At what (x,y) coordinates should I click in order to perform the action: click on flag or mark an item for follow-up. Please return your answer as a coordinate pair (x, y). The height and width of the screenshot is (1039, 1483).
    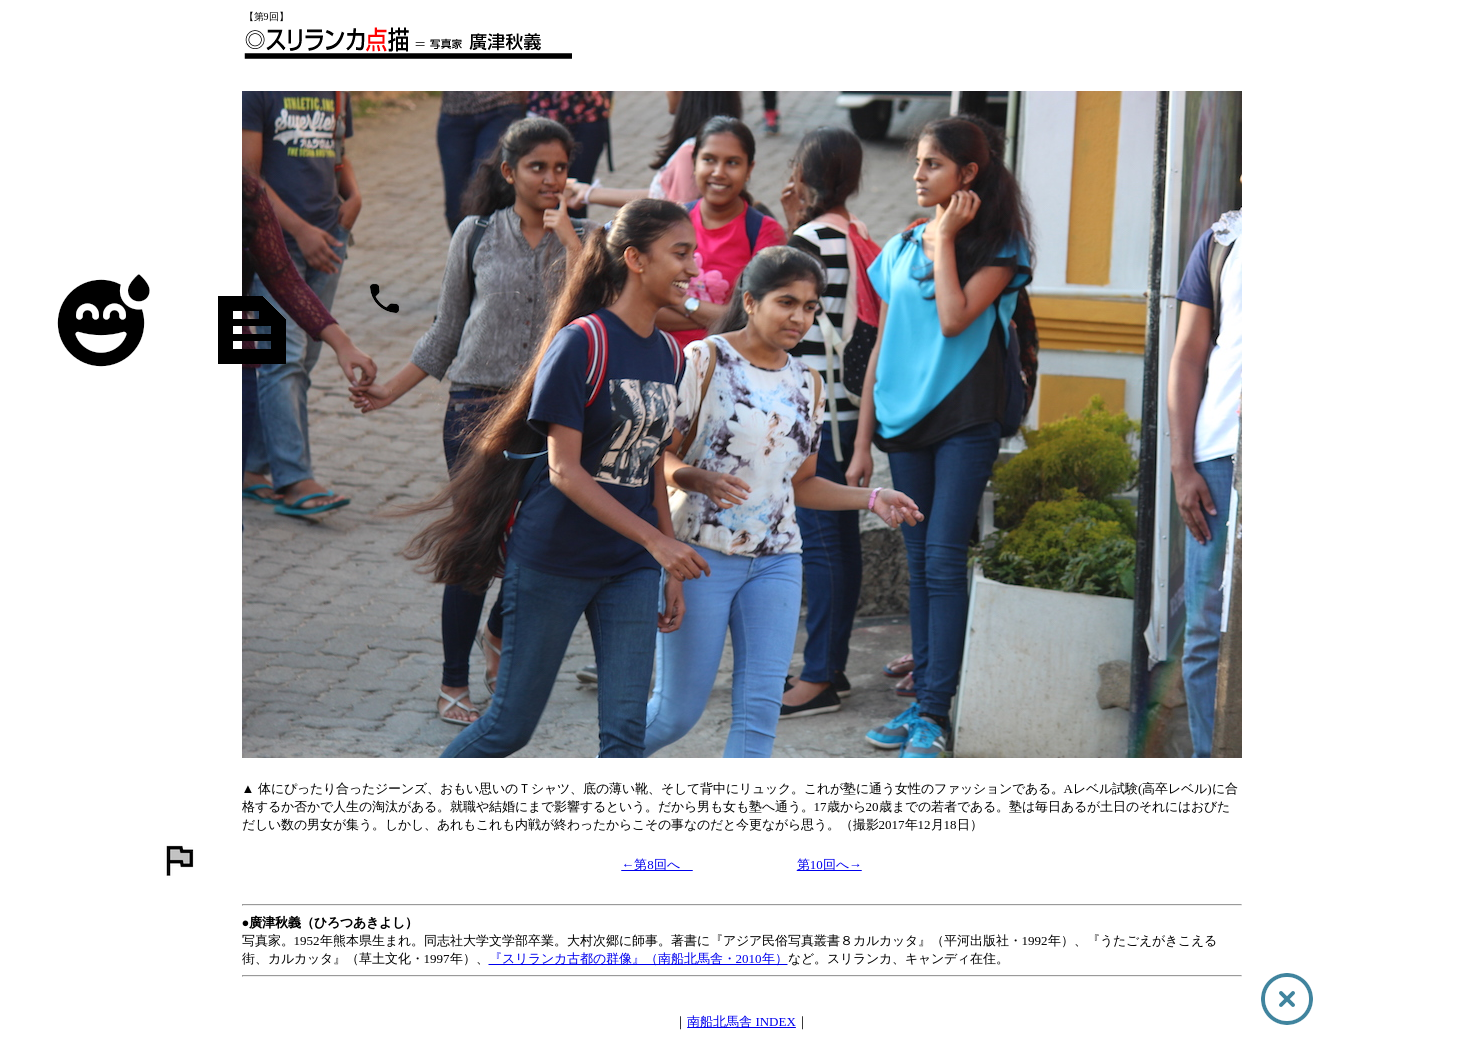
    Looking at the image, I should click on (179, 860).